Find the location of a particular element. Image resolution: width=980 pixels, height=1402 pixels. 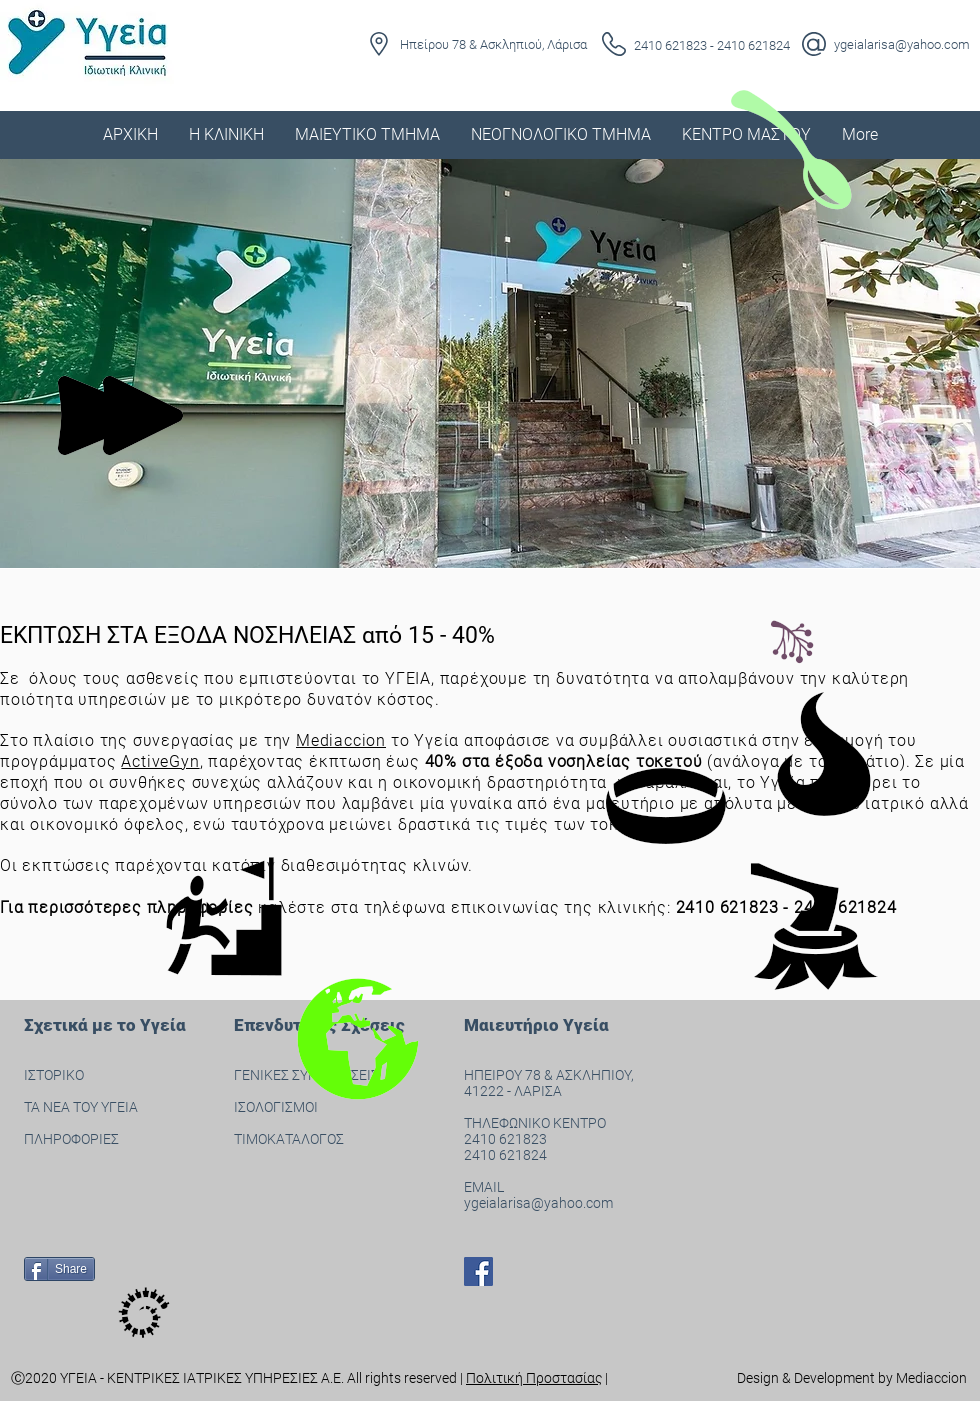

select africa/europe region is located at coordinates (358, 1039).